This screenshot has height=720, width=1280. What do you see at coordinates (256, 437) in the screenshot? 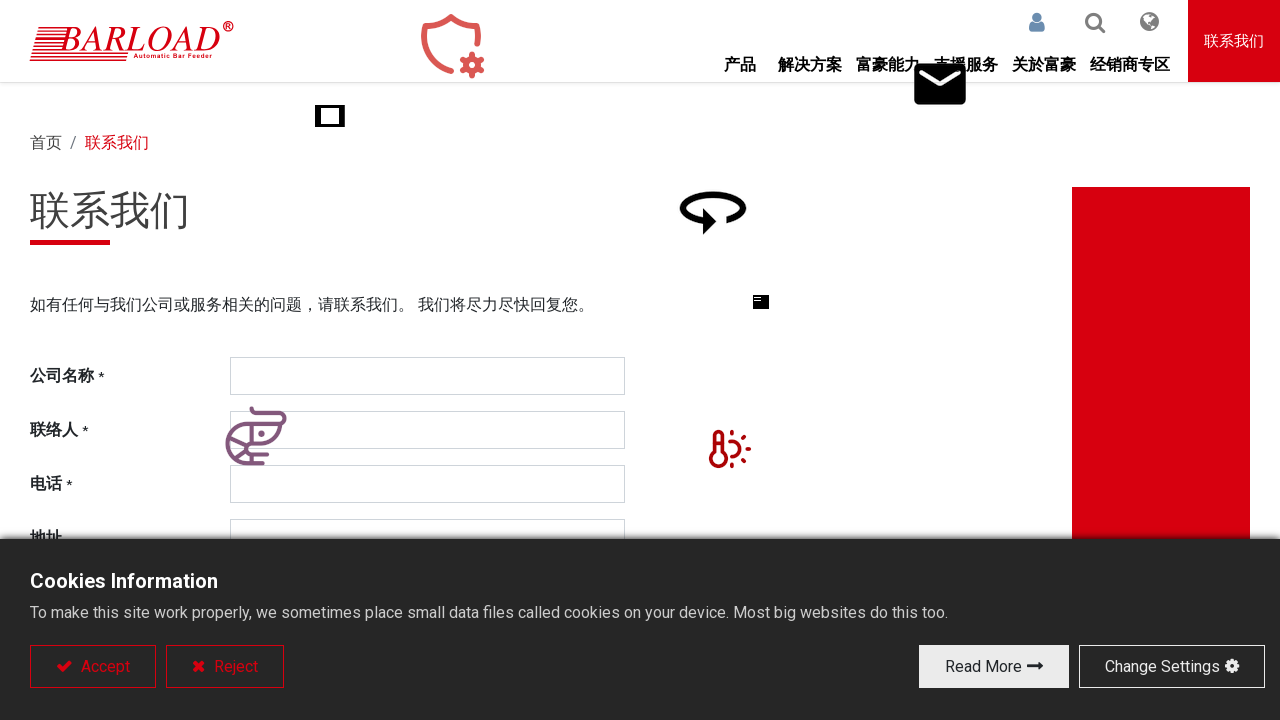
I see `indicates seafood or shellfish menu category` at bounding box center [256, 437].